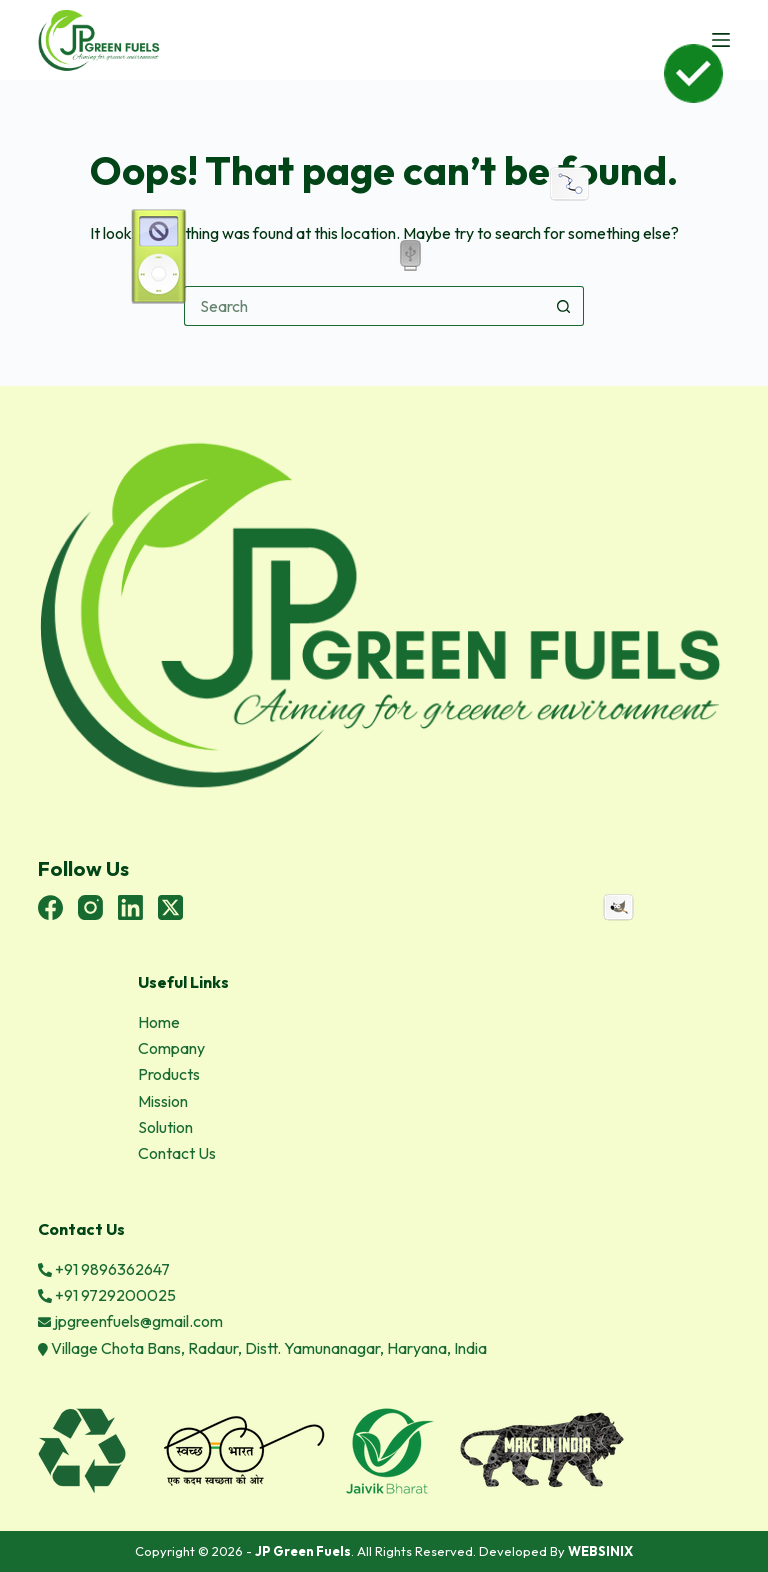 The image size is (768, 1572). I want to click on open a karbon vector graphics file, so click(569, 182).